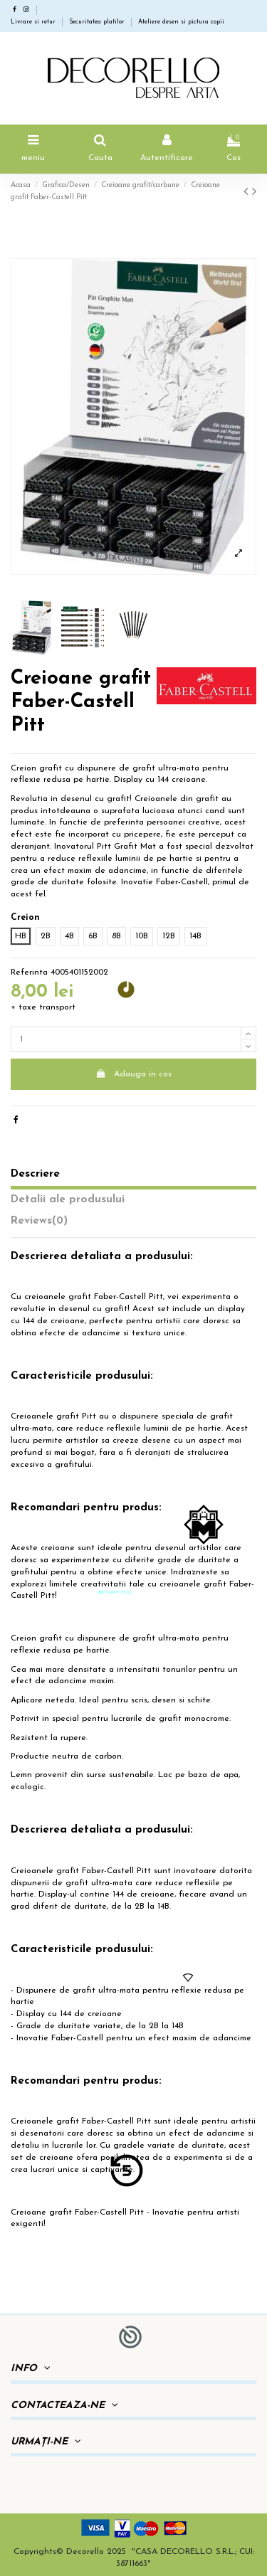  Describe the element at coordinates (127, 2170) in the screenshot. I see `skip back 5 seconds in media playback` at that location.